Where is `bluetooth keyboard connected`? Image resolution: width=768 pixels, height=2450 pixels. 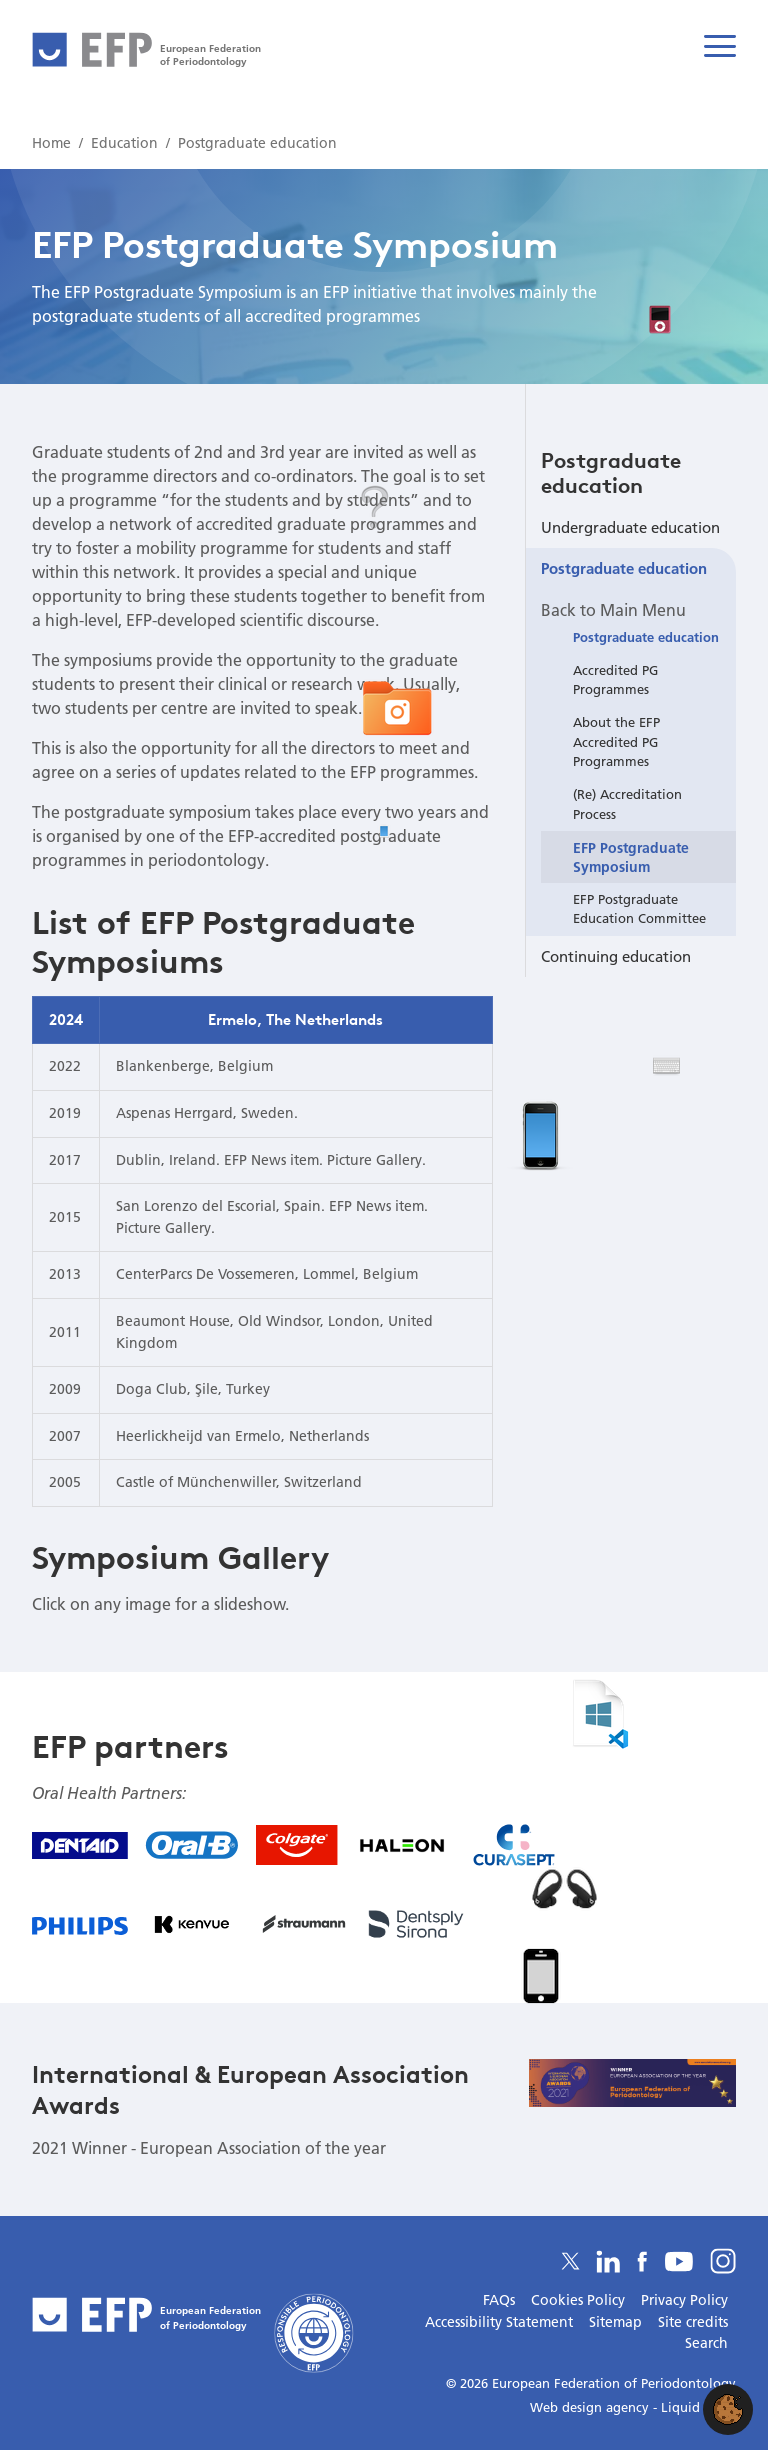 bluetooth keyboard connected is located at coordinates (666, 1062).